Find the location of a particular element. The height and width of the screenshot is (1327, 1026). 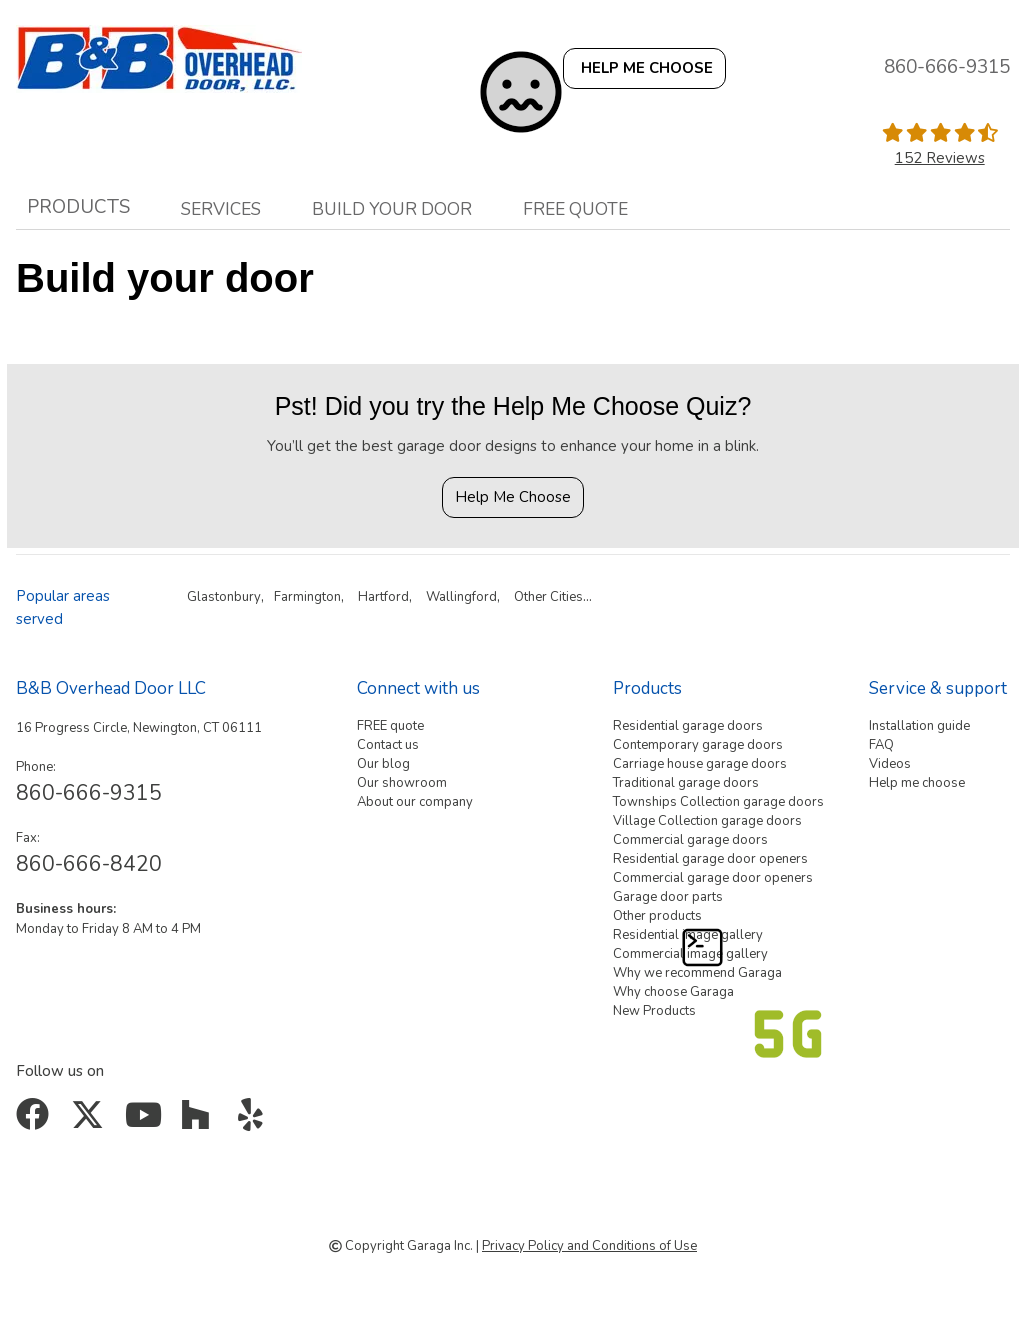

indicates nervous or anxious status is located at coordinates (521, 92).